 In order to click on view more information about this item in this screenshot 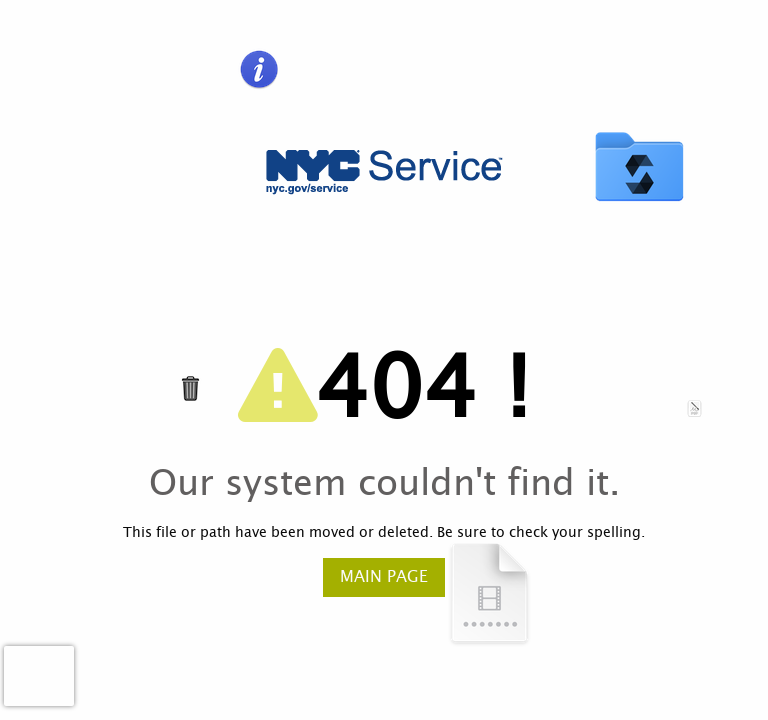, I will do `click(259, 69)`.